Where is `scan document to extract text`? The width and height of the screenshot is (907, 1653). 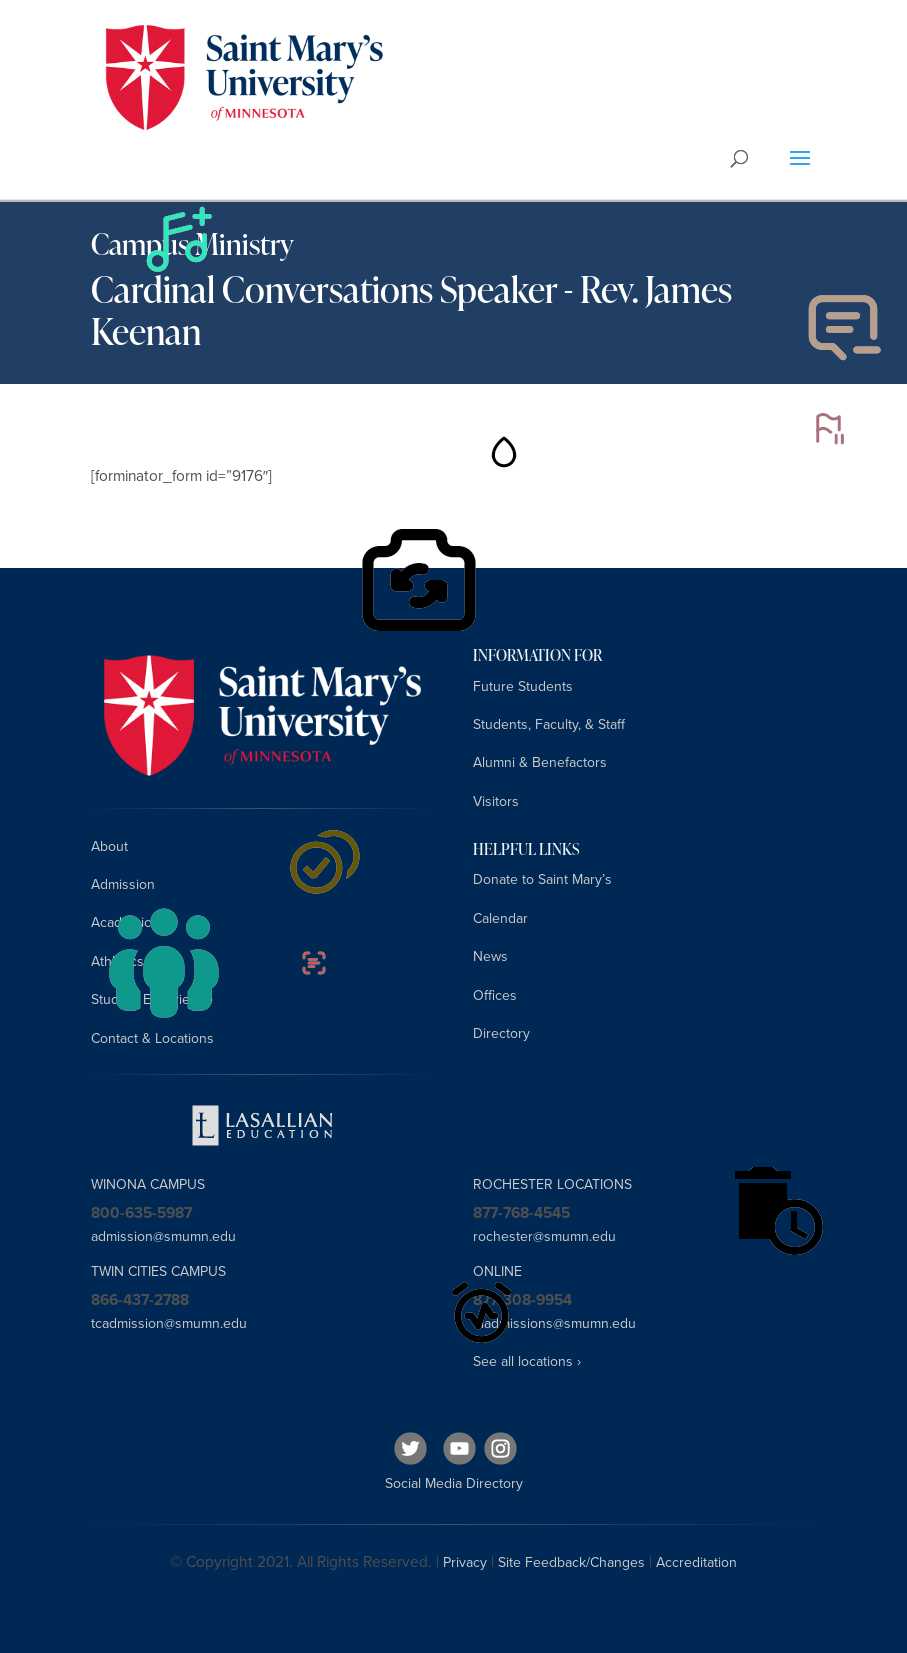
scan document to extract text is located at coordinates (314, 963).